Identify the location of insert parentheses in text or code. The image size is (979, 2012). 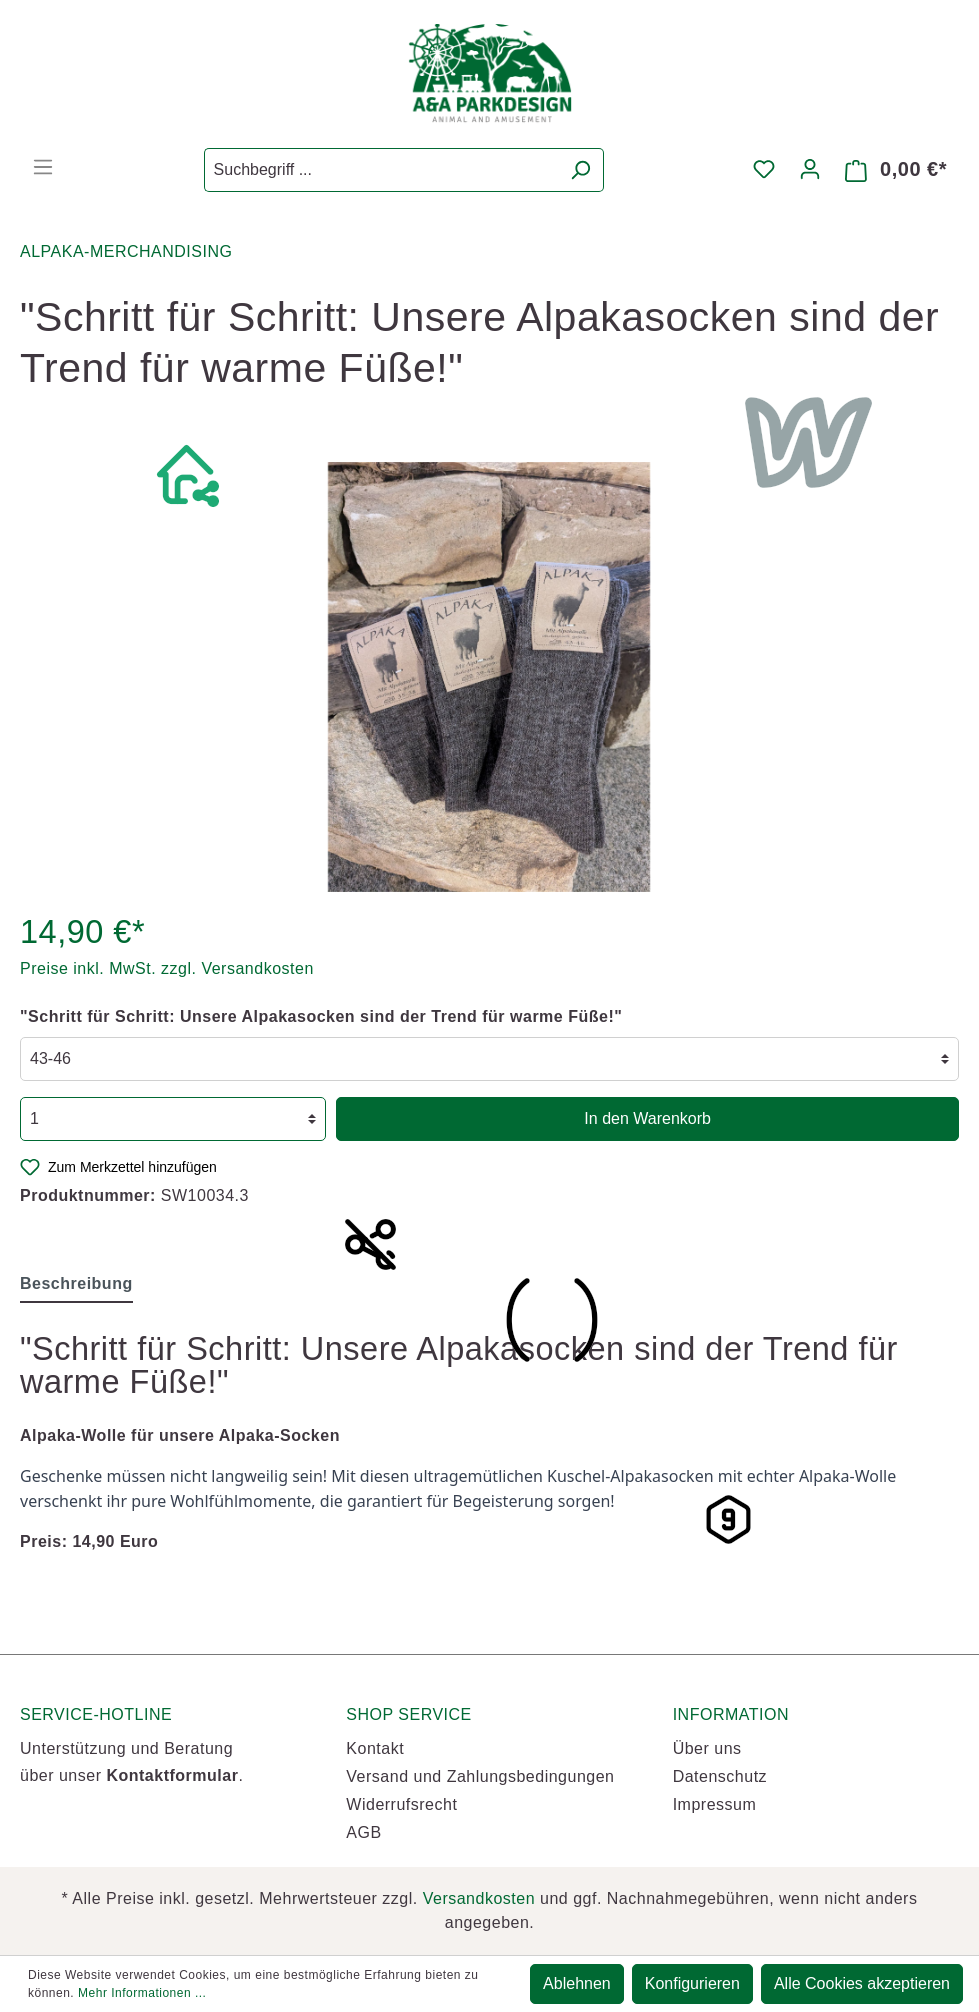
(552, 1320).